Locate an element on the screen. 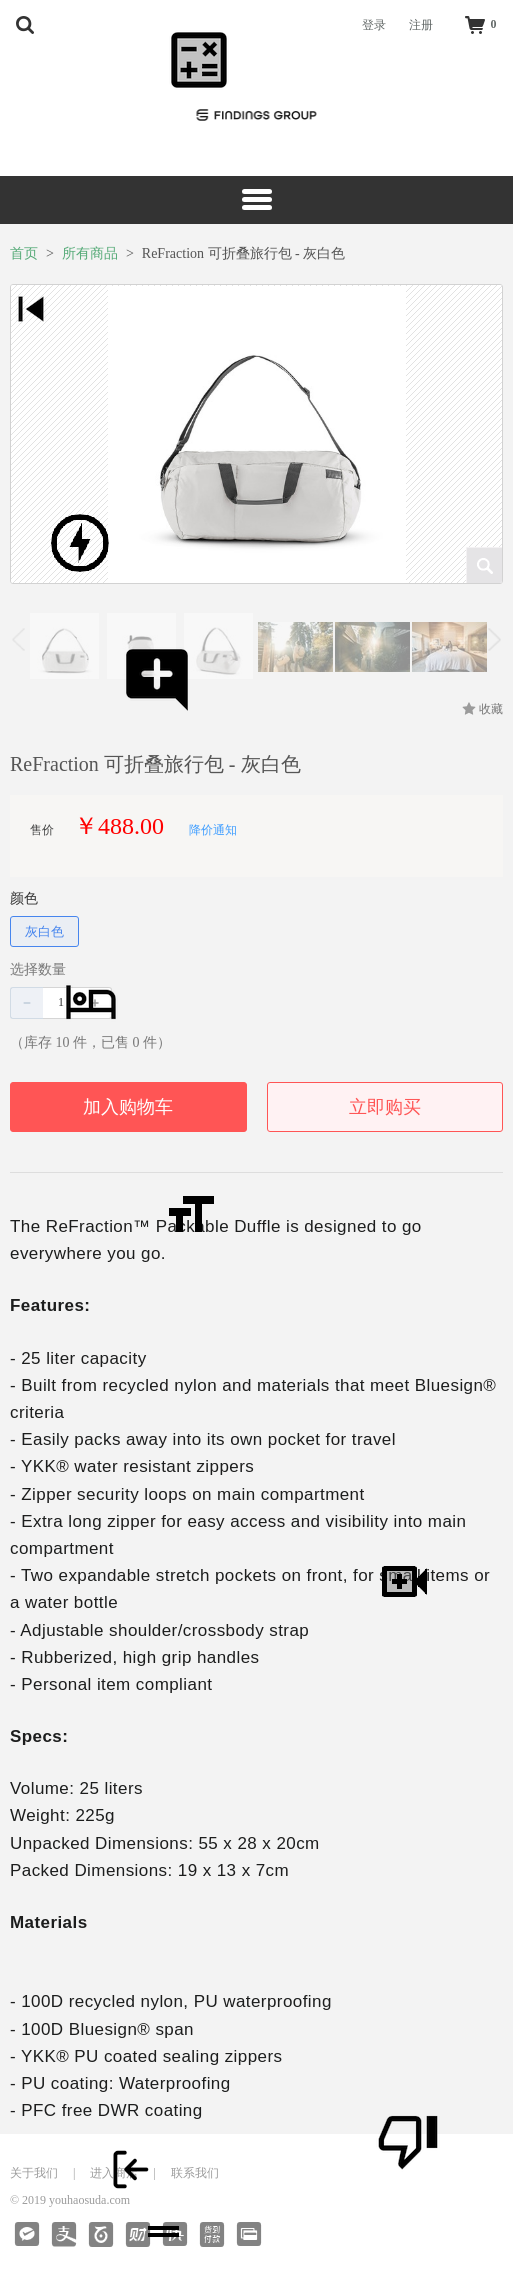 The image size is (513, 2284). start a new video call is located at coordinates (404, 1581).